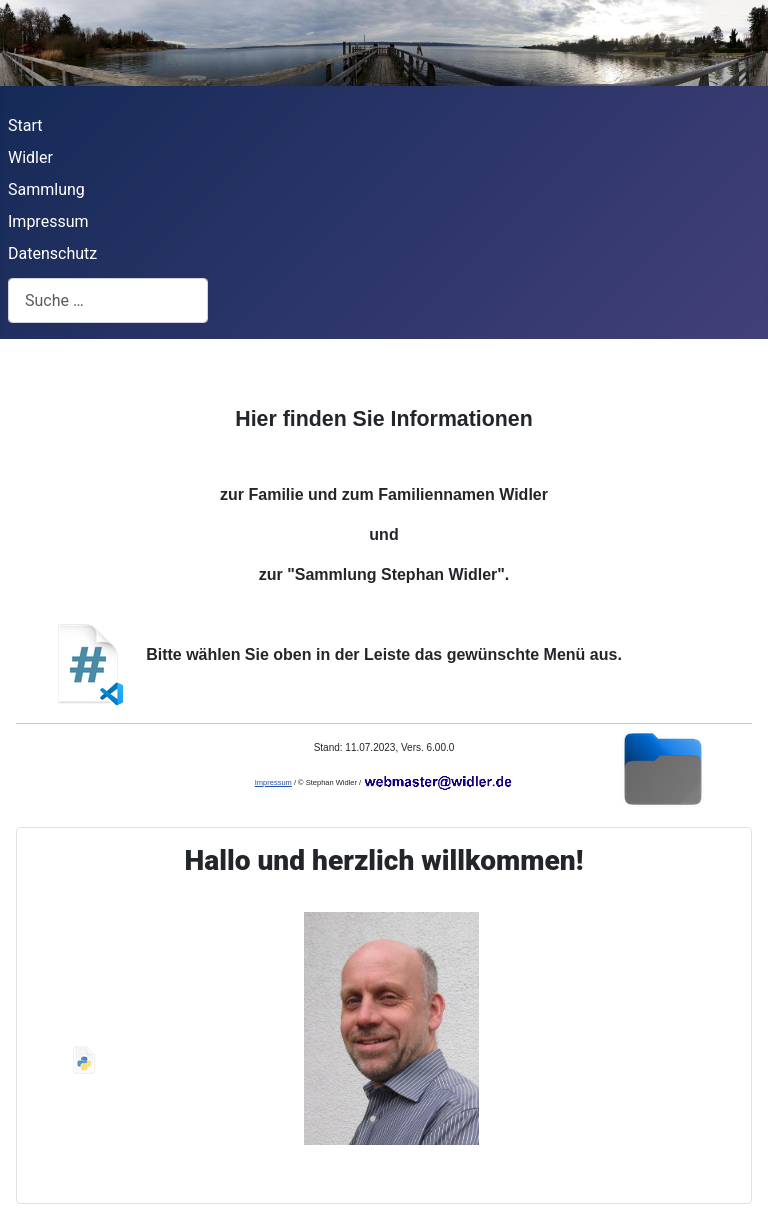  What do you see at coordinates (88, 665) in the screenshot?
I see `open or edit a CSS stylesheet file` at bounding box center [88, 665].